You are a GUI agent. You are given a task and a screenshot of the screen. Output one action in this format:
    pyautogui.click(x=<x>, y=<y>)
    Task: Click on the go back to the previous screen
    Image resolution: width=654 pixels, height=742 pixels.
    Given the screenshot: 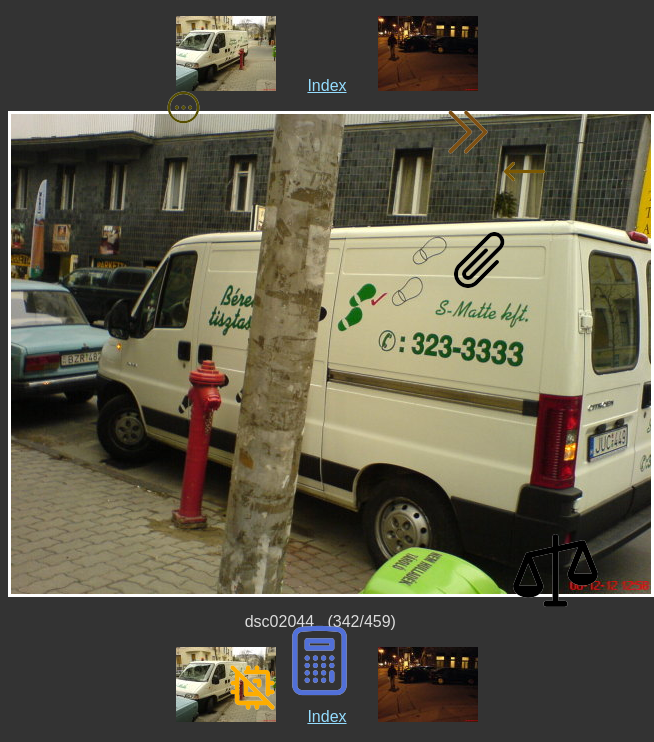 What is the action you would take?
    pyautogui.click(x=524, y=171)
    